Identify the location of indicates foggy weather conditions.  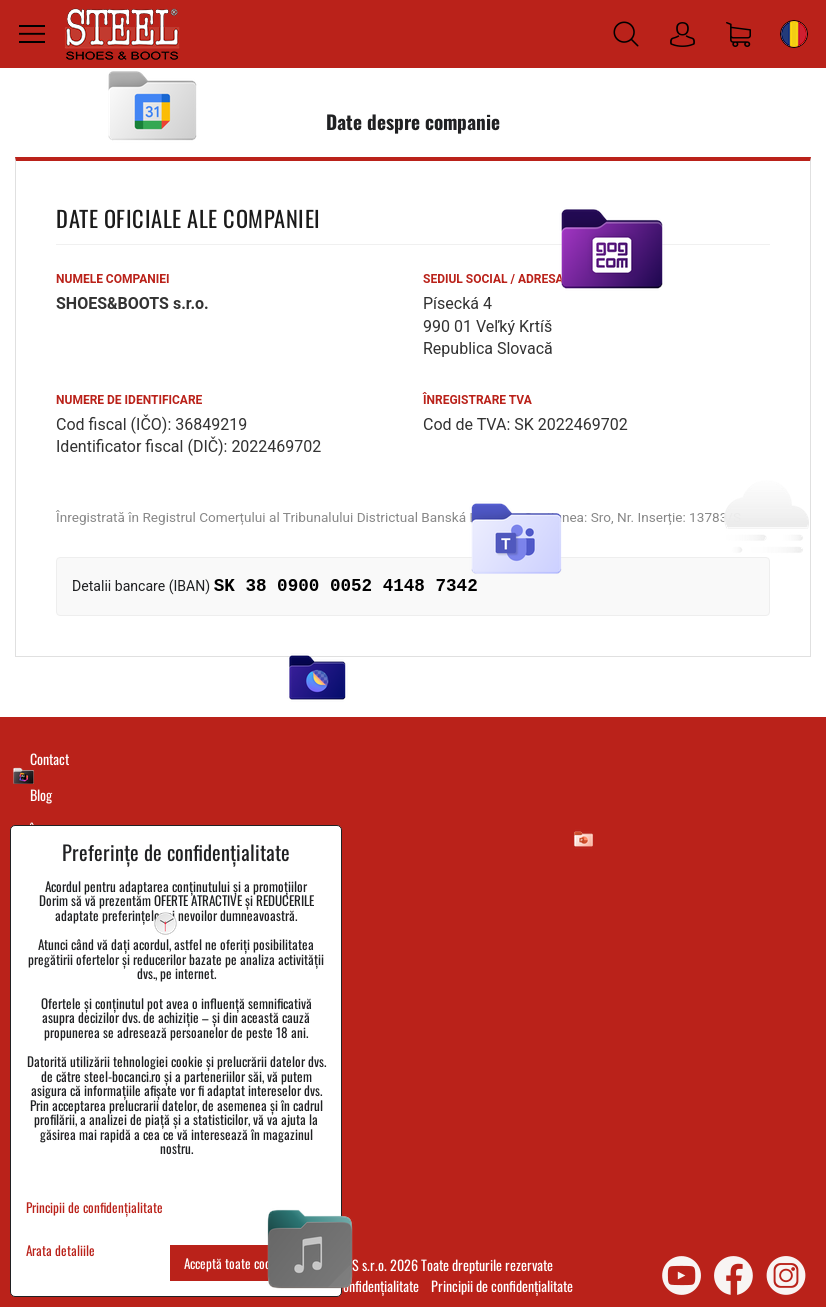
(766, 516).